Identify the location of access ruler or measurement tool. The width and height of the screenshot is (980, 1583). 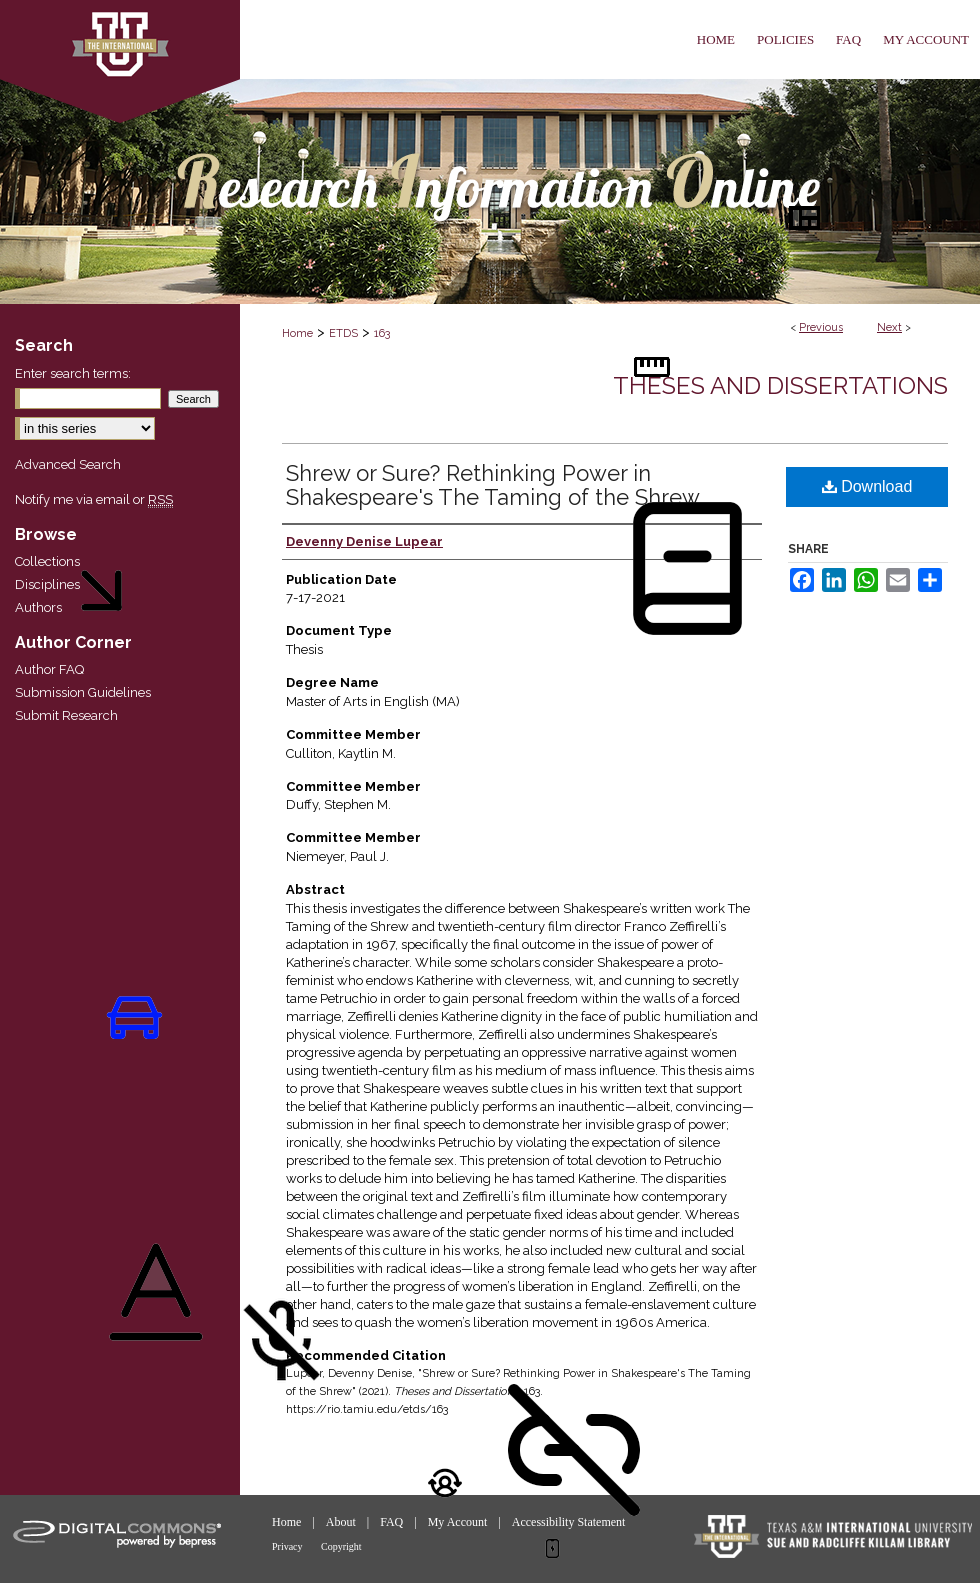
(652, 367).